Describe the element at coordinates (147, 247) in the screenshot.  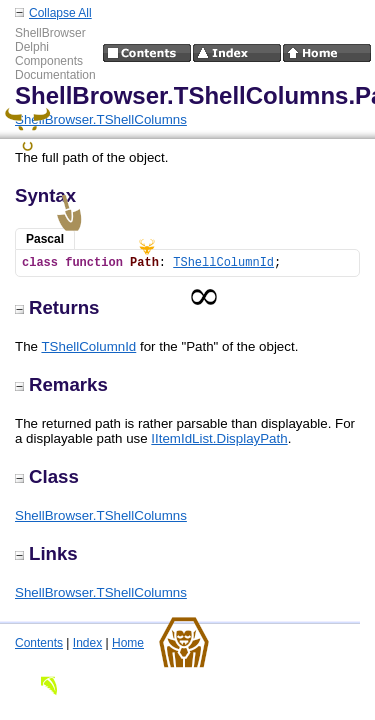
I see `wildlife or hunting game category` at that location.